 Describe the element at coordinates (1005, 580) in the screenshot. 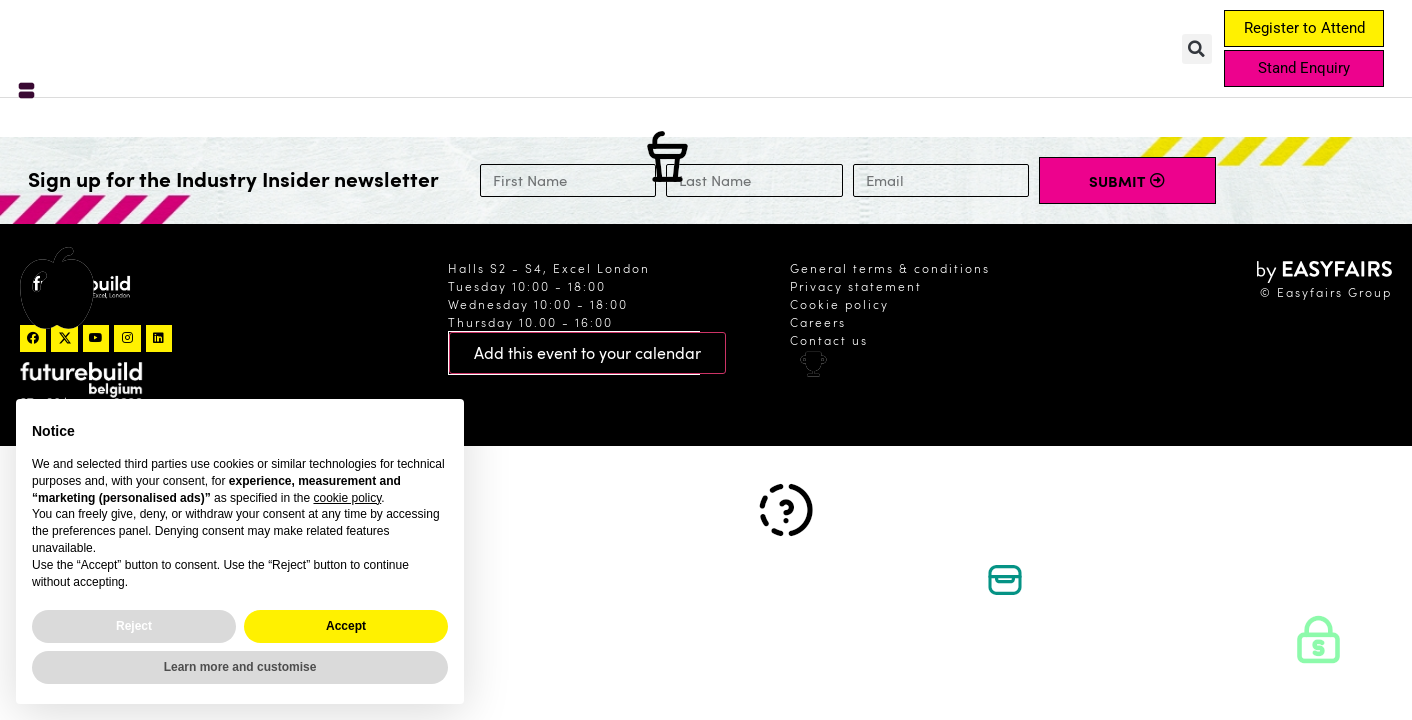

I see `airpods case battery or connection status` at that location.